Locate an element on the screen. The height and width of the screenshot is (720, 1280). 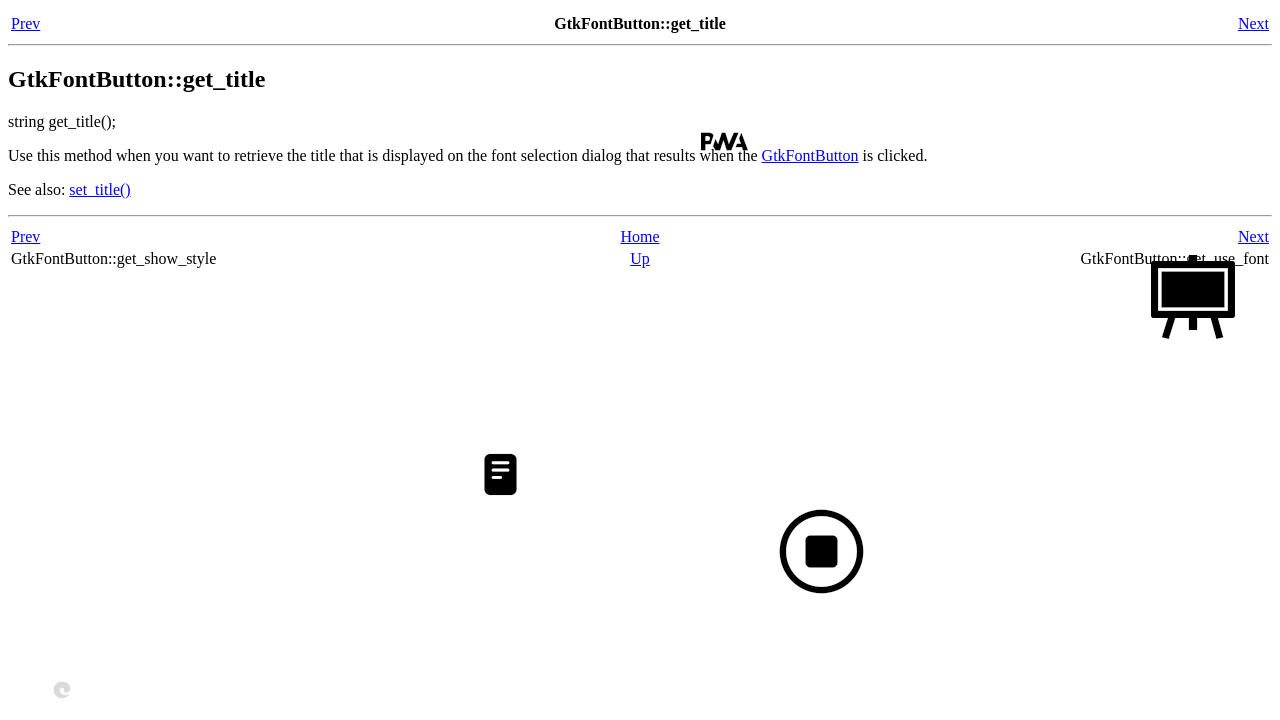
progressive web app logo is located at coordinates (724, 141).